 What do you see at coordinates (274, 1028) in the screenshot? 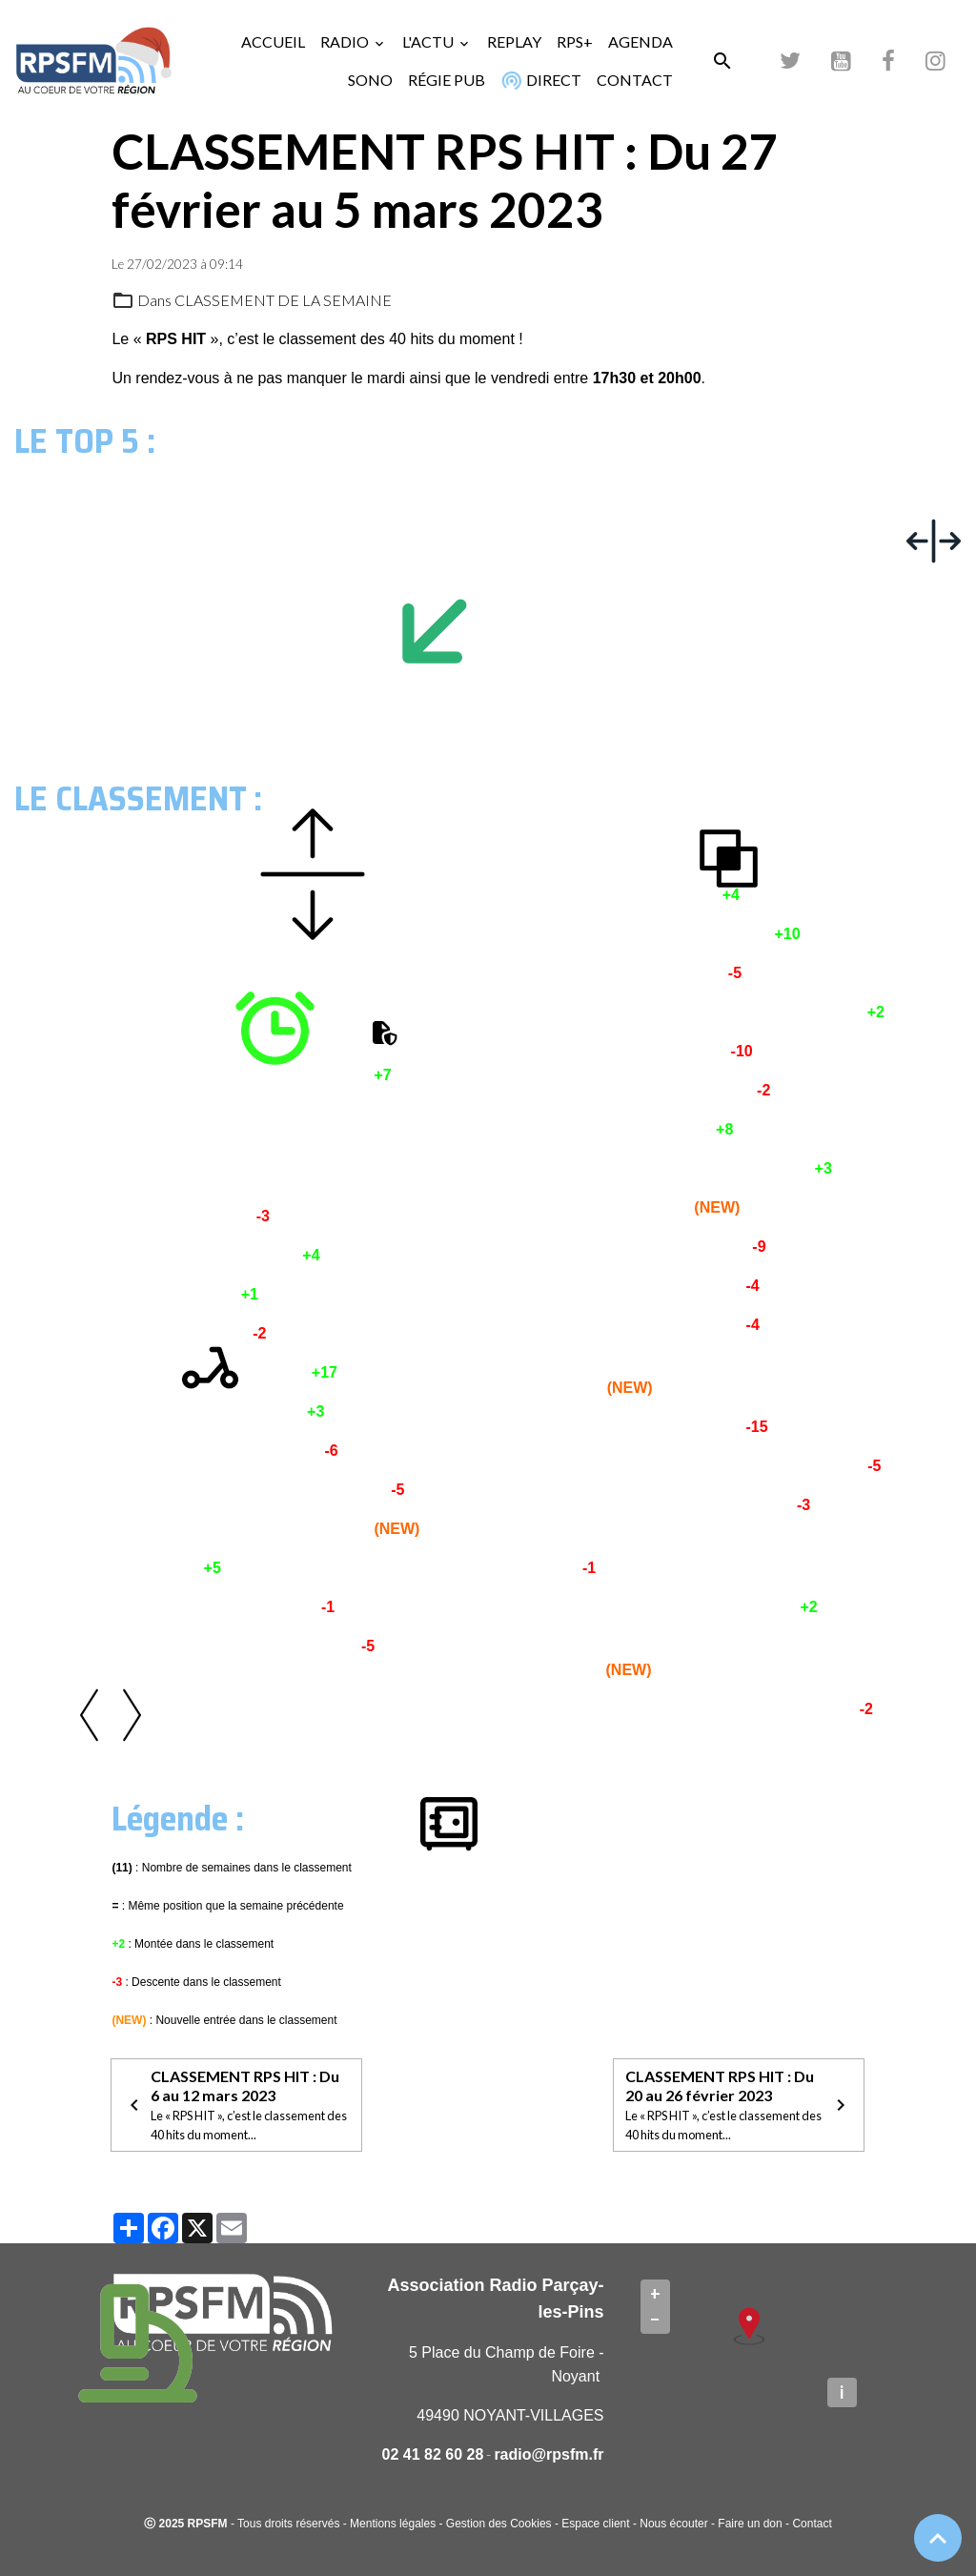
I see `set or manage alarms` at bounding box center [274, 1028].